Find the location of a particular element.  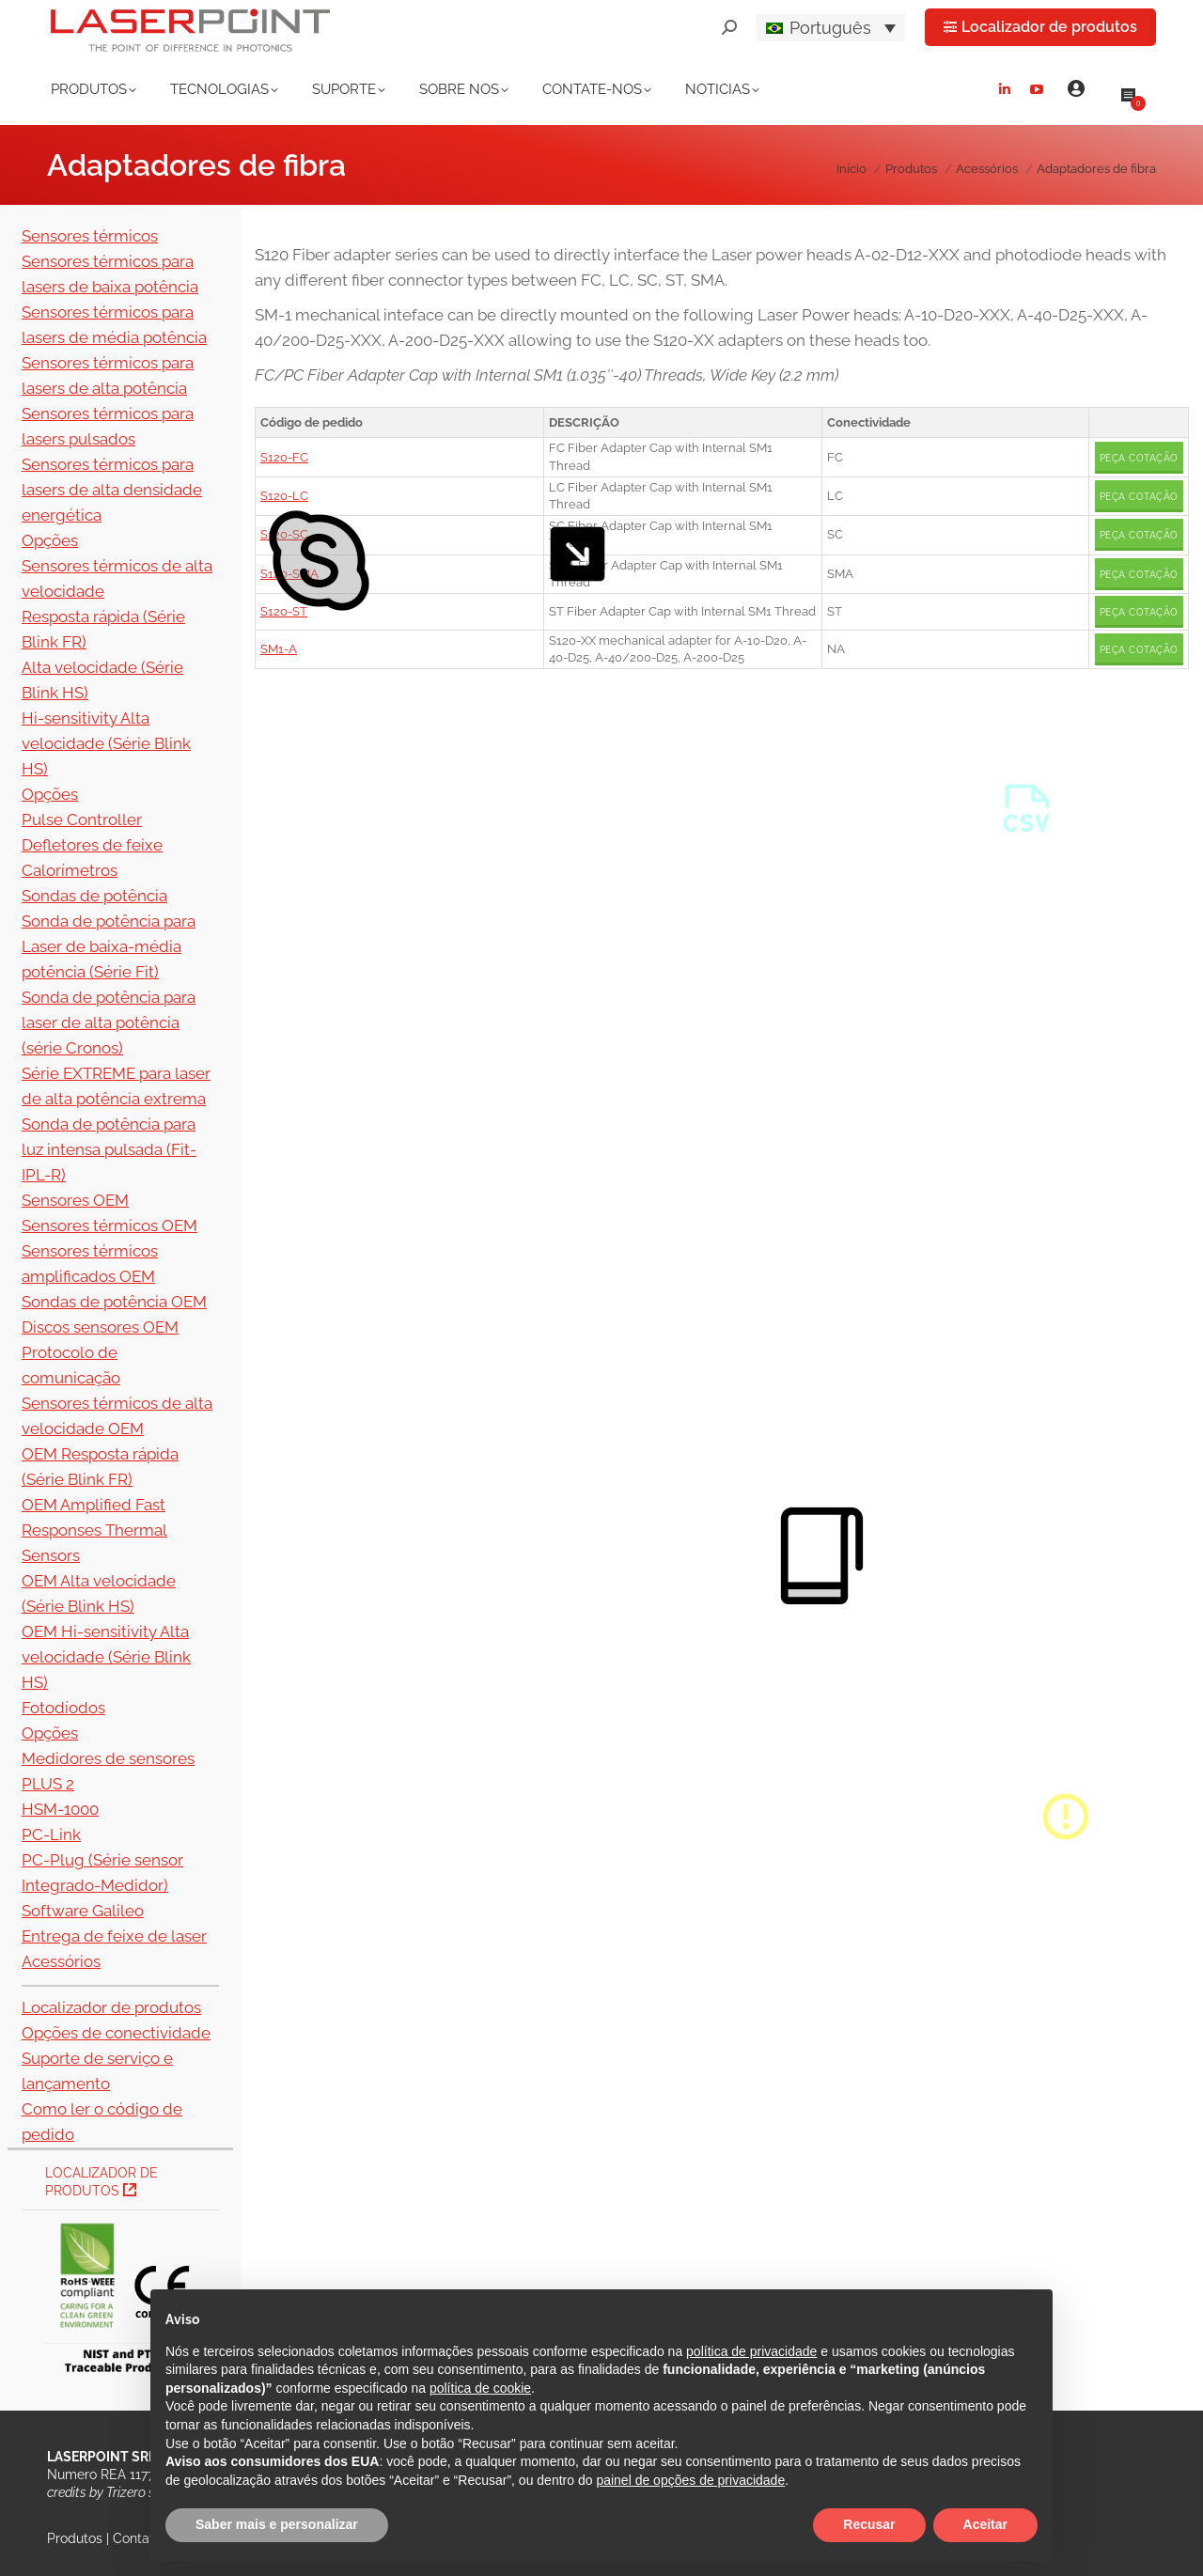

open or view a CSV file is located at coordinates (1027, 810).